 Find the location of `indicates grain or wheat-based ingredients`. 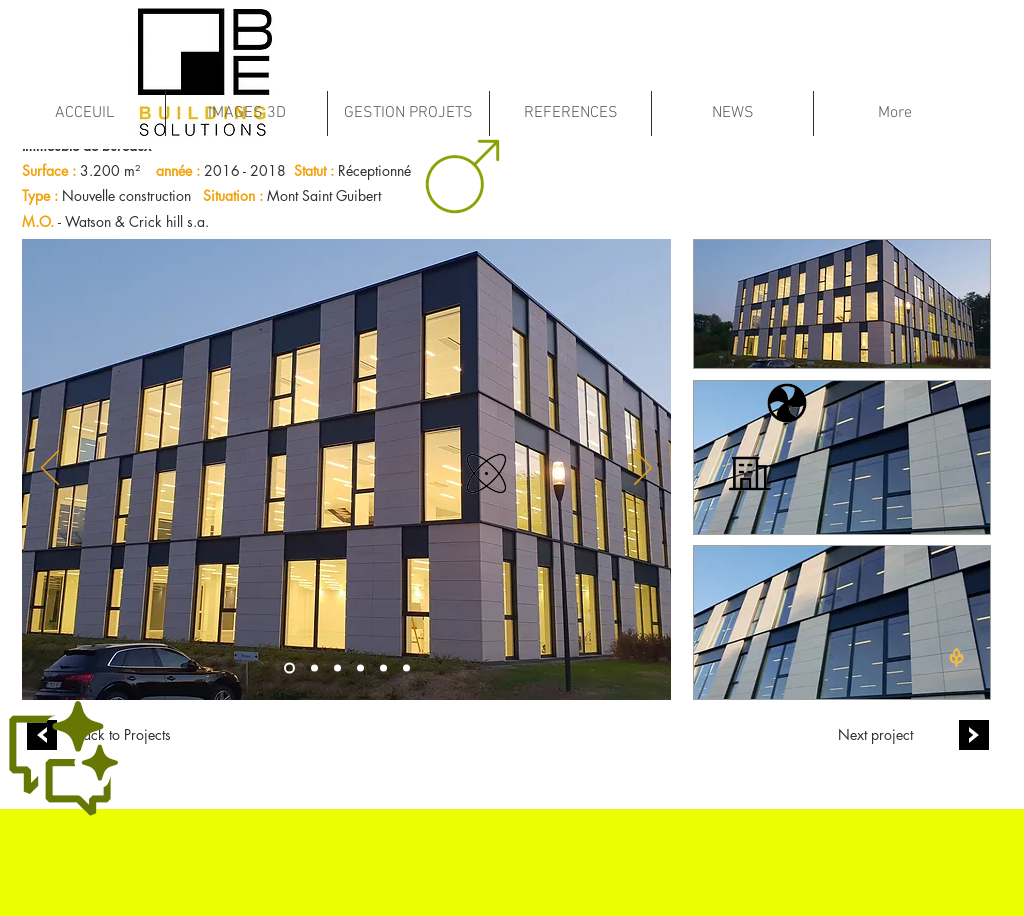

indicates grain or wheat-based ingredients is located at coordinates (956, 657).